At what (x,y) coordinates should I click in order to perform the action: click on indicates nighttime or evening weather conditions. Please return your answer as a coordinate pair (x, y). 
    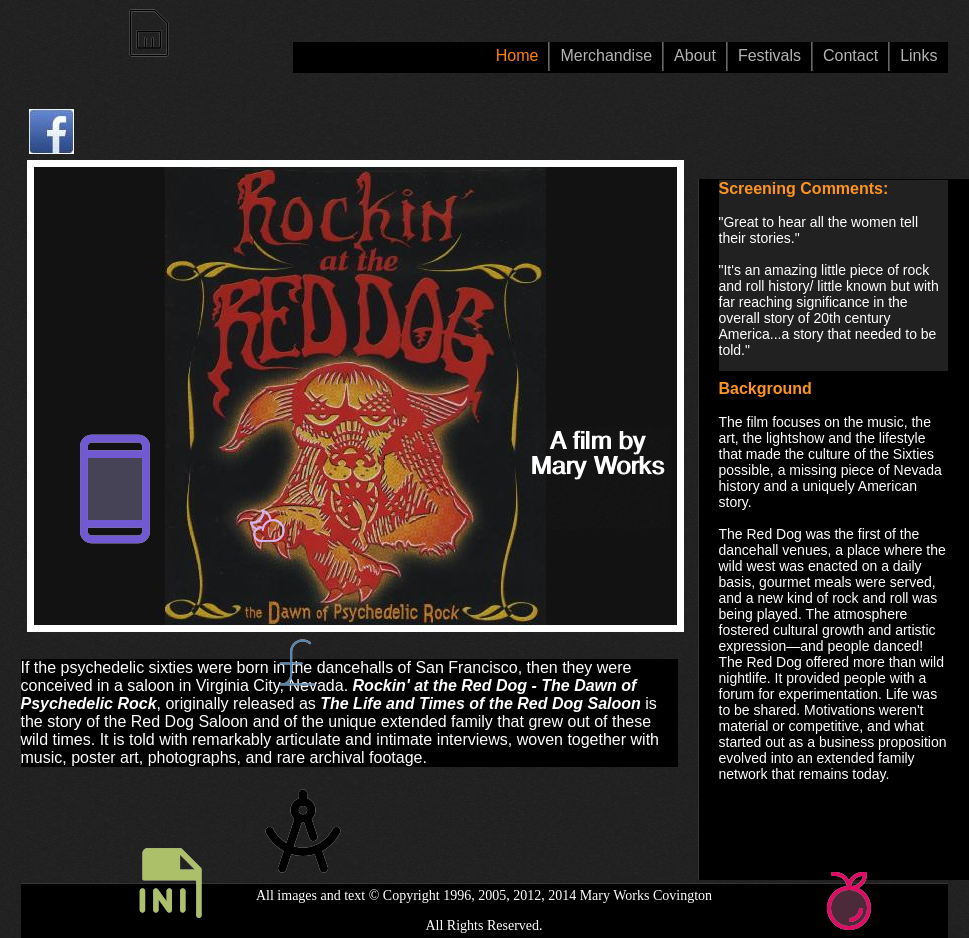
    Looking at the image, I should click on (266, 527).